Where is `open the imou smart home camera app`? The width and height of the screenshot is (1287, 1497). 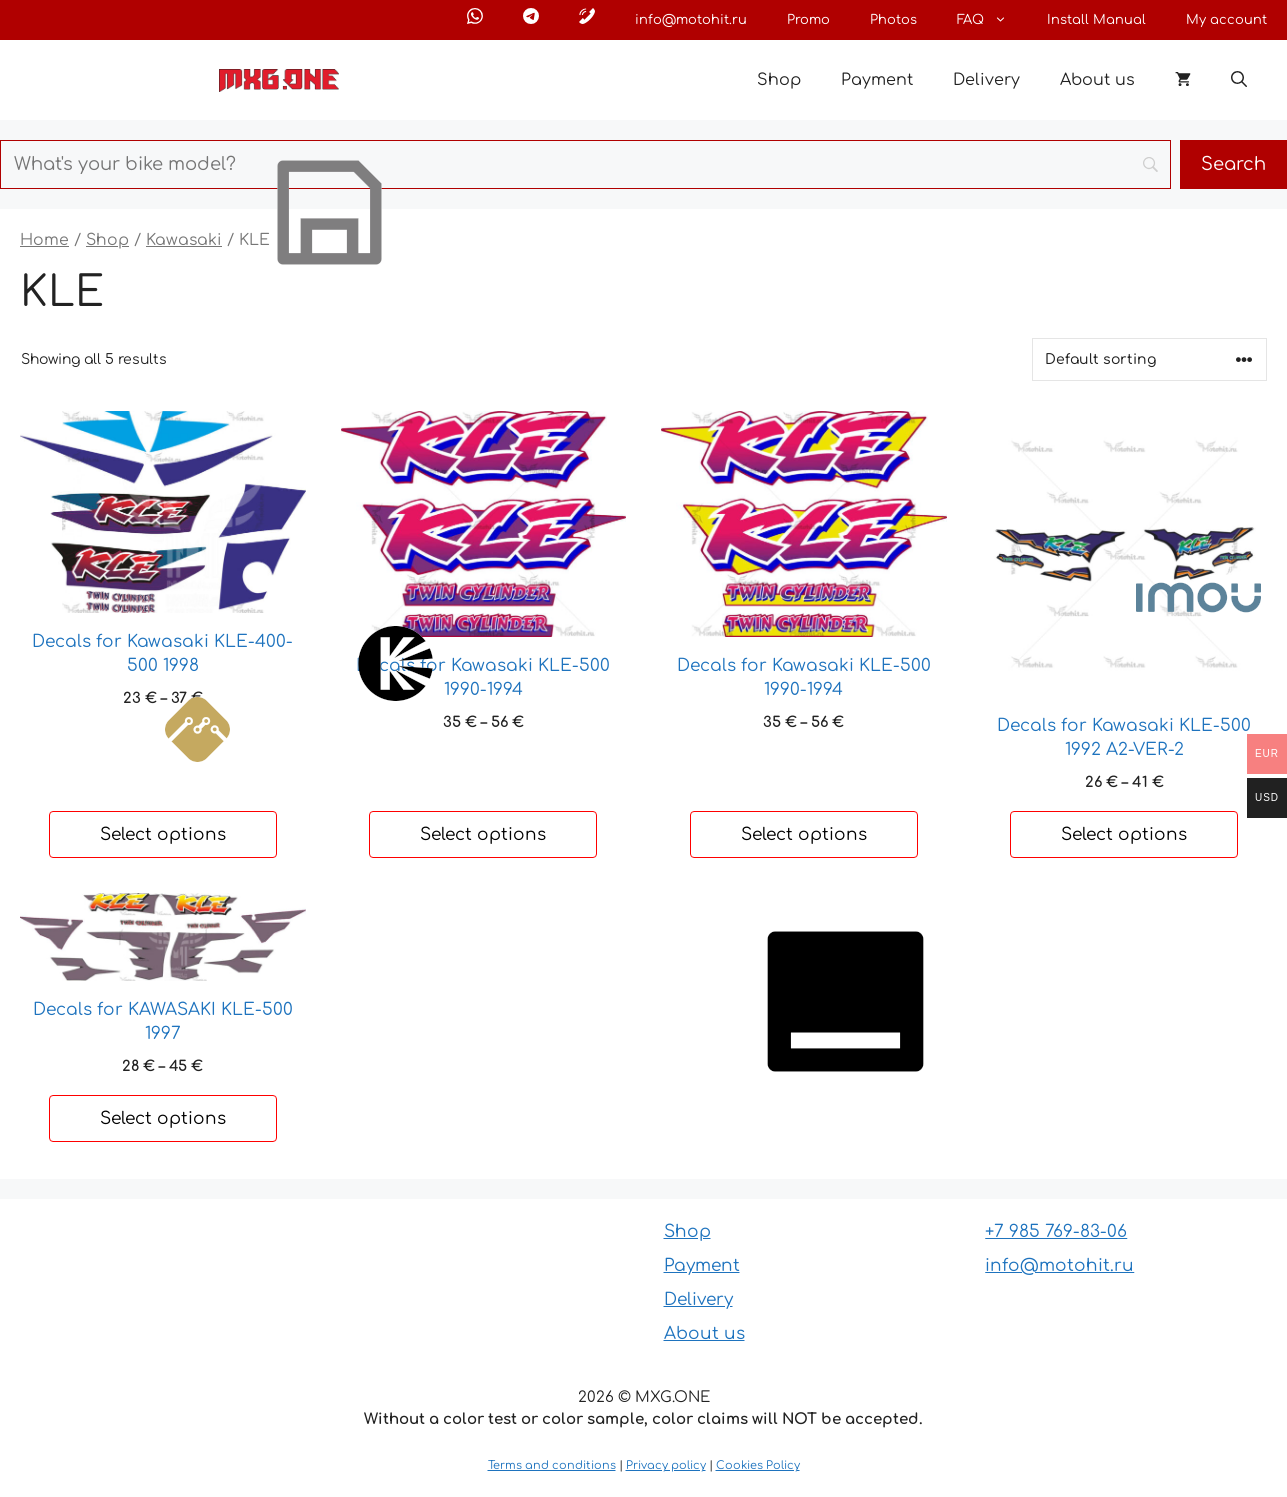
open the imou smart home camera app is located at coordinates (1198, 597).